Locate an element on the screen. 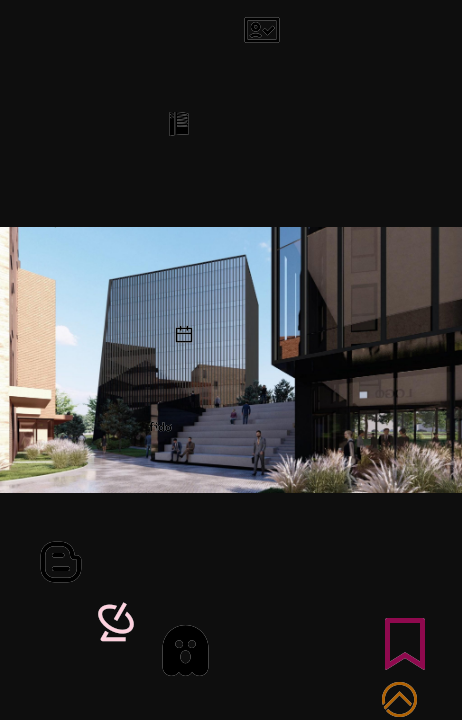 Image resolution: width=462 pixels, height=720 pixels. open Blogger app is located at coordinates (61, 562).